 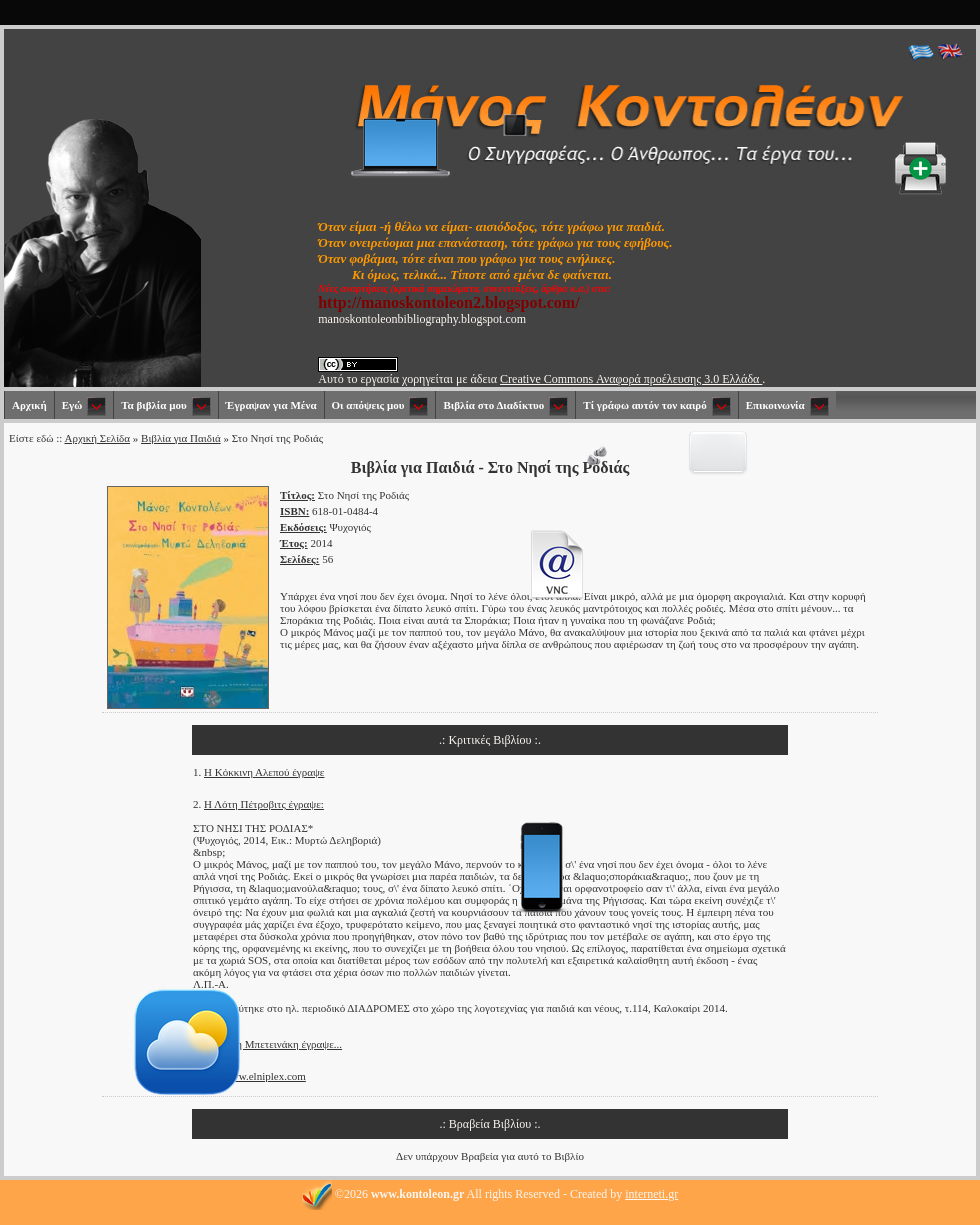 What do you see at coordinates (597, 456) in the screenshot?
I see `connect beats studio buds via bluetooth` at bounding box center [597, 456].